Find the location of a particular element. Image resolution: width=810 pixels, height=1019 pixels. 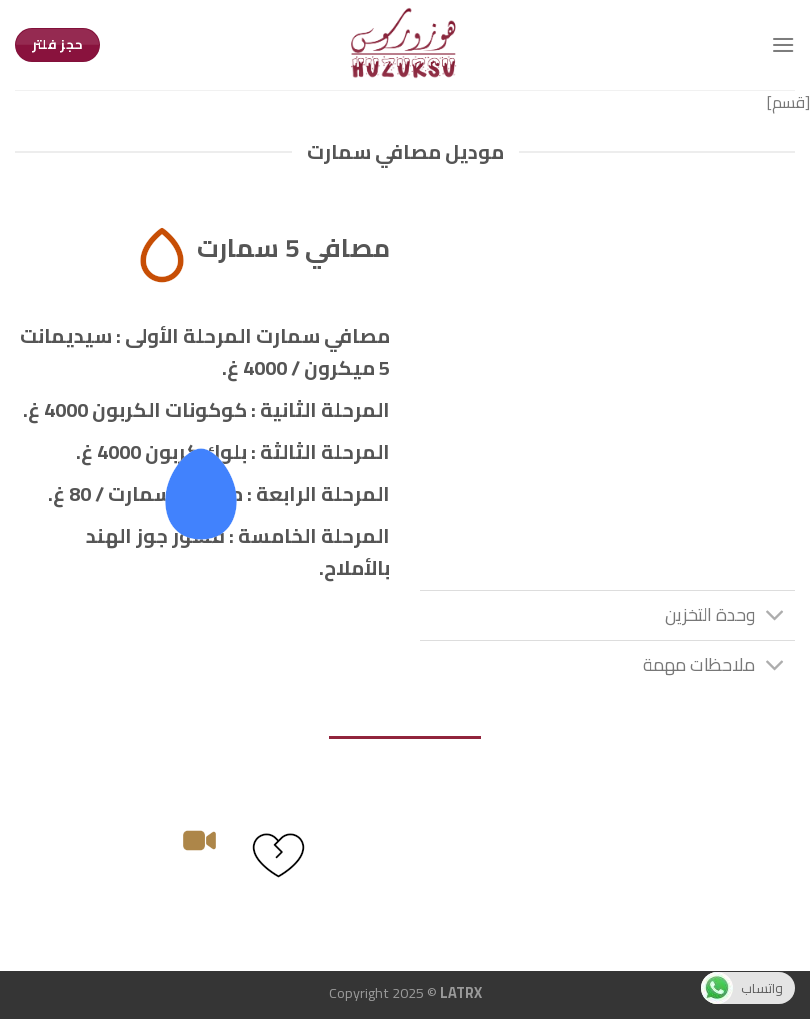

indicates water or liquid-related settings is located at coordinates (162, 257).